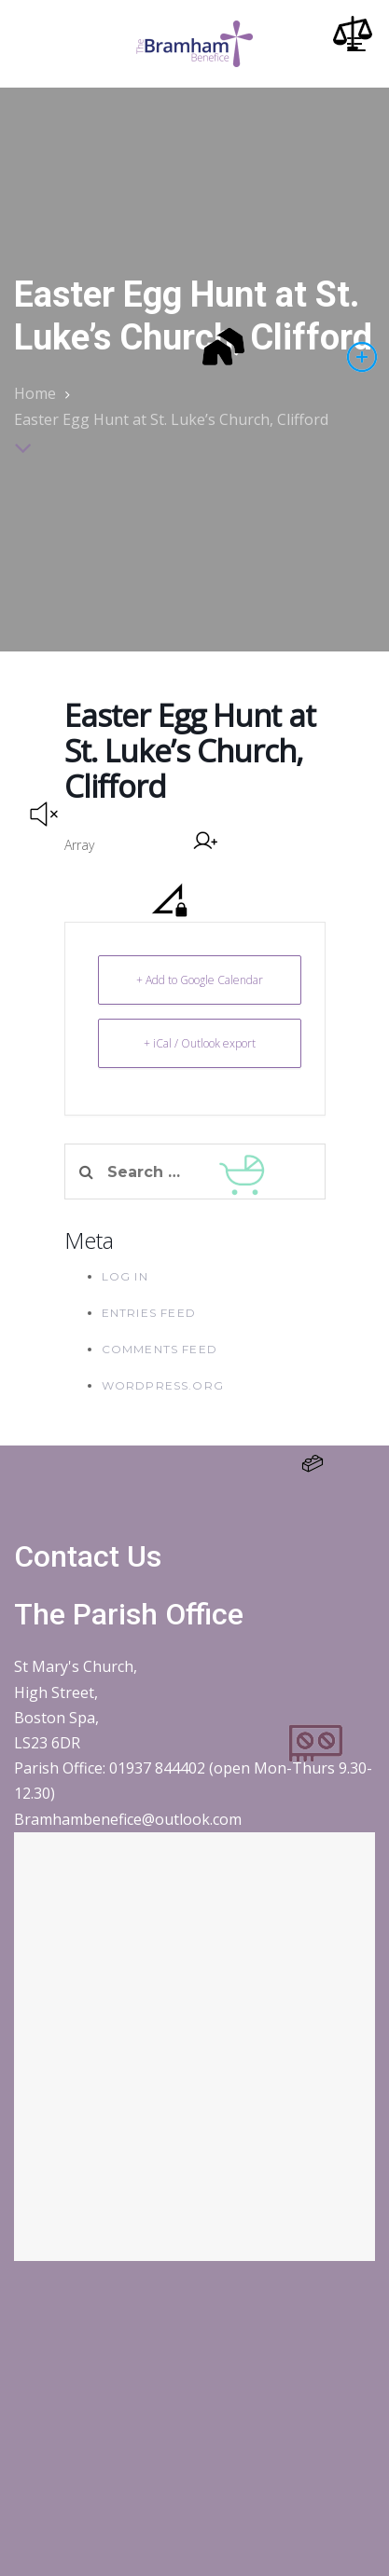 This screenshot has height=2576, width=389. Describe the element at coordinates (243, 1173) in the screenshot. I see `access baby or parenting-related features` at that location.